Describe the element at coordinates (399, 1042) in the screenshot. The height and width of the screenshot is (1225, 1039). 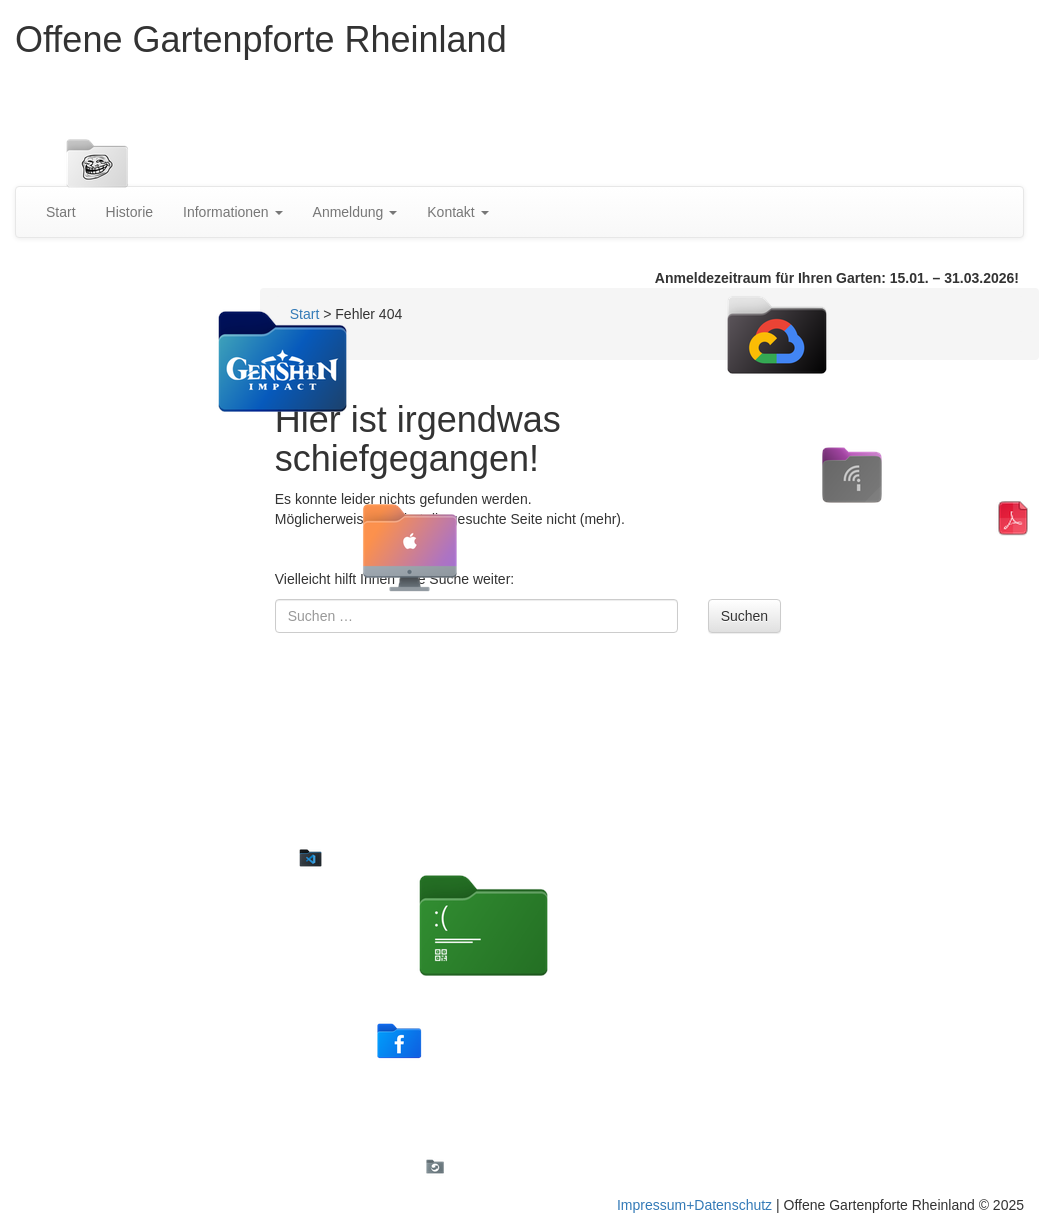
I see `open folder containing facebook-related files` at that location.